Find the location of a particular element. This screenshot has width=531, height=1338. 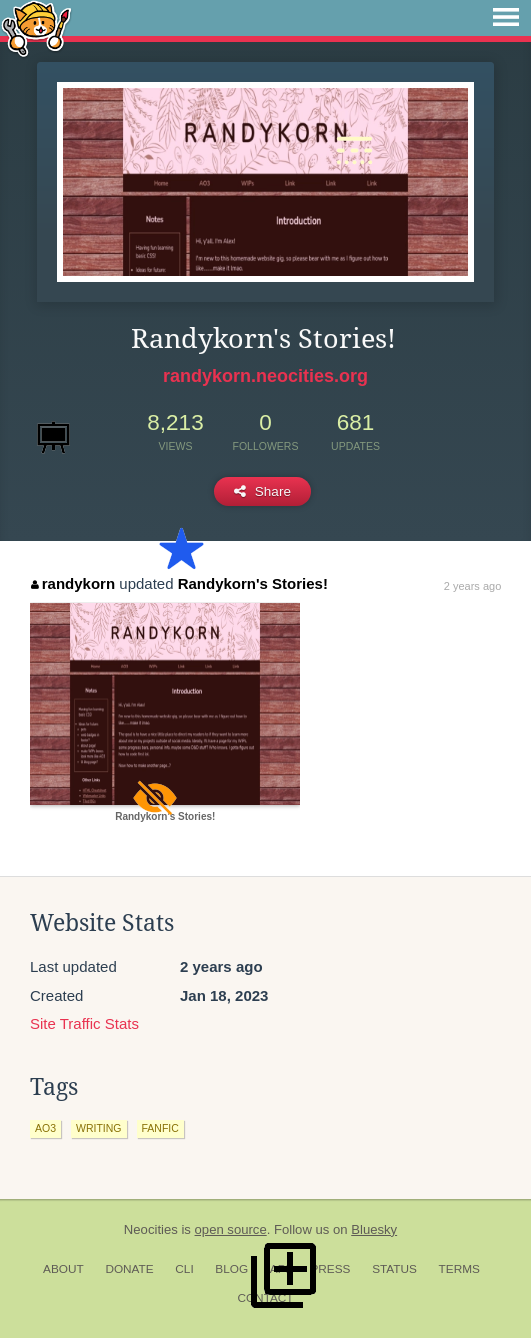

add to favorites is located at coordinates (181, 548).